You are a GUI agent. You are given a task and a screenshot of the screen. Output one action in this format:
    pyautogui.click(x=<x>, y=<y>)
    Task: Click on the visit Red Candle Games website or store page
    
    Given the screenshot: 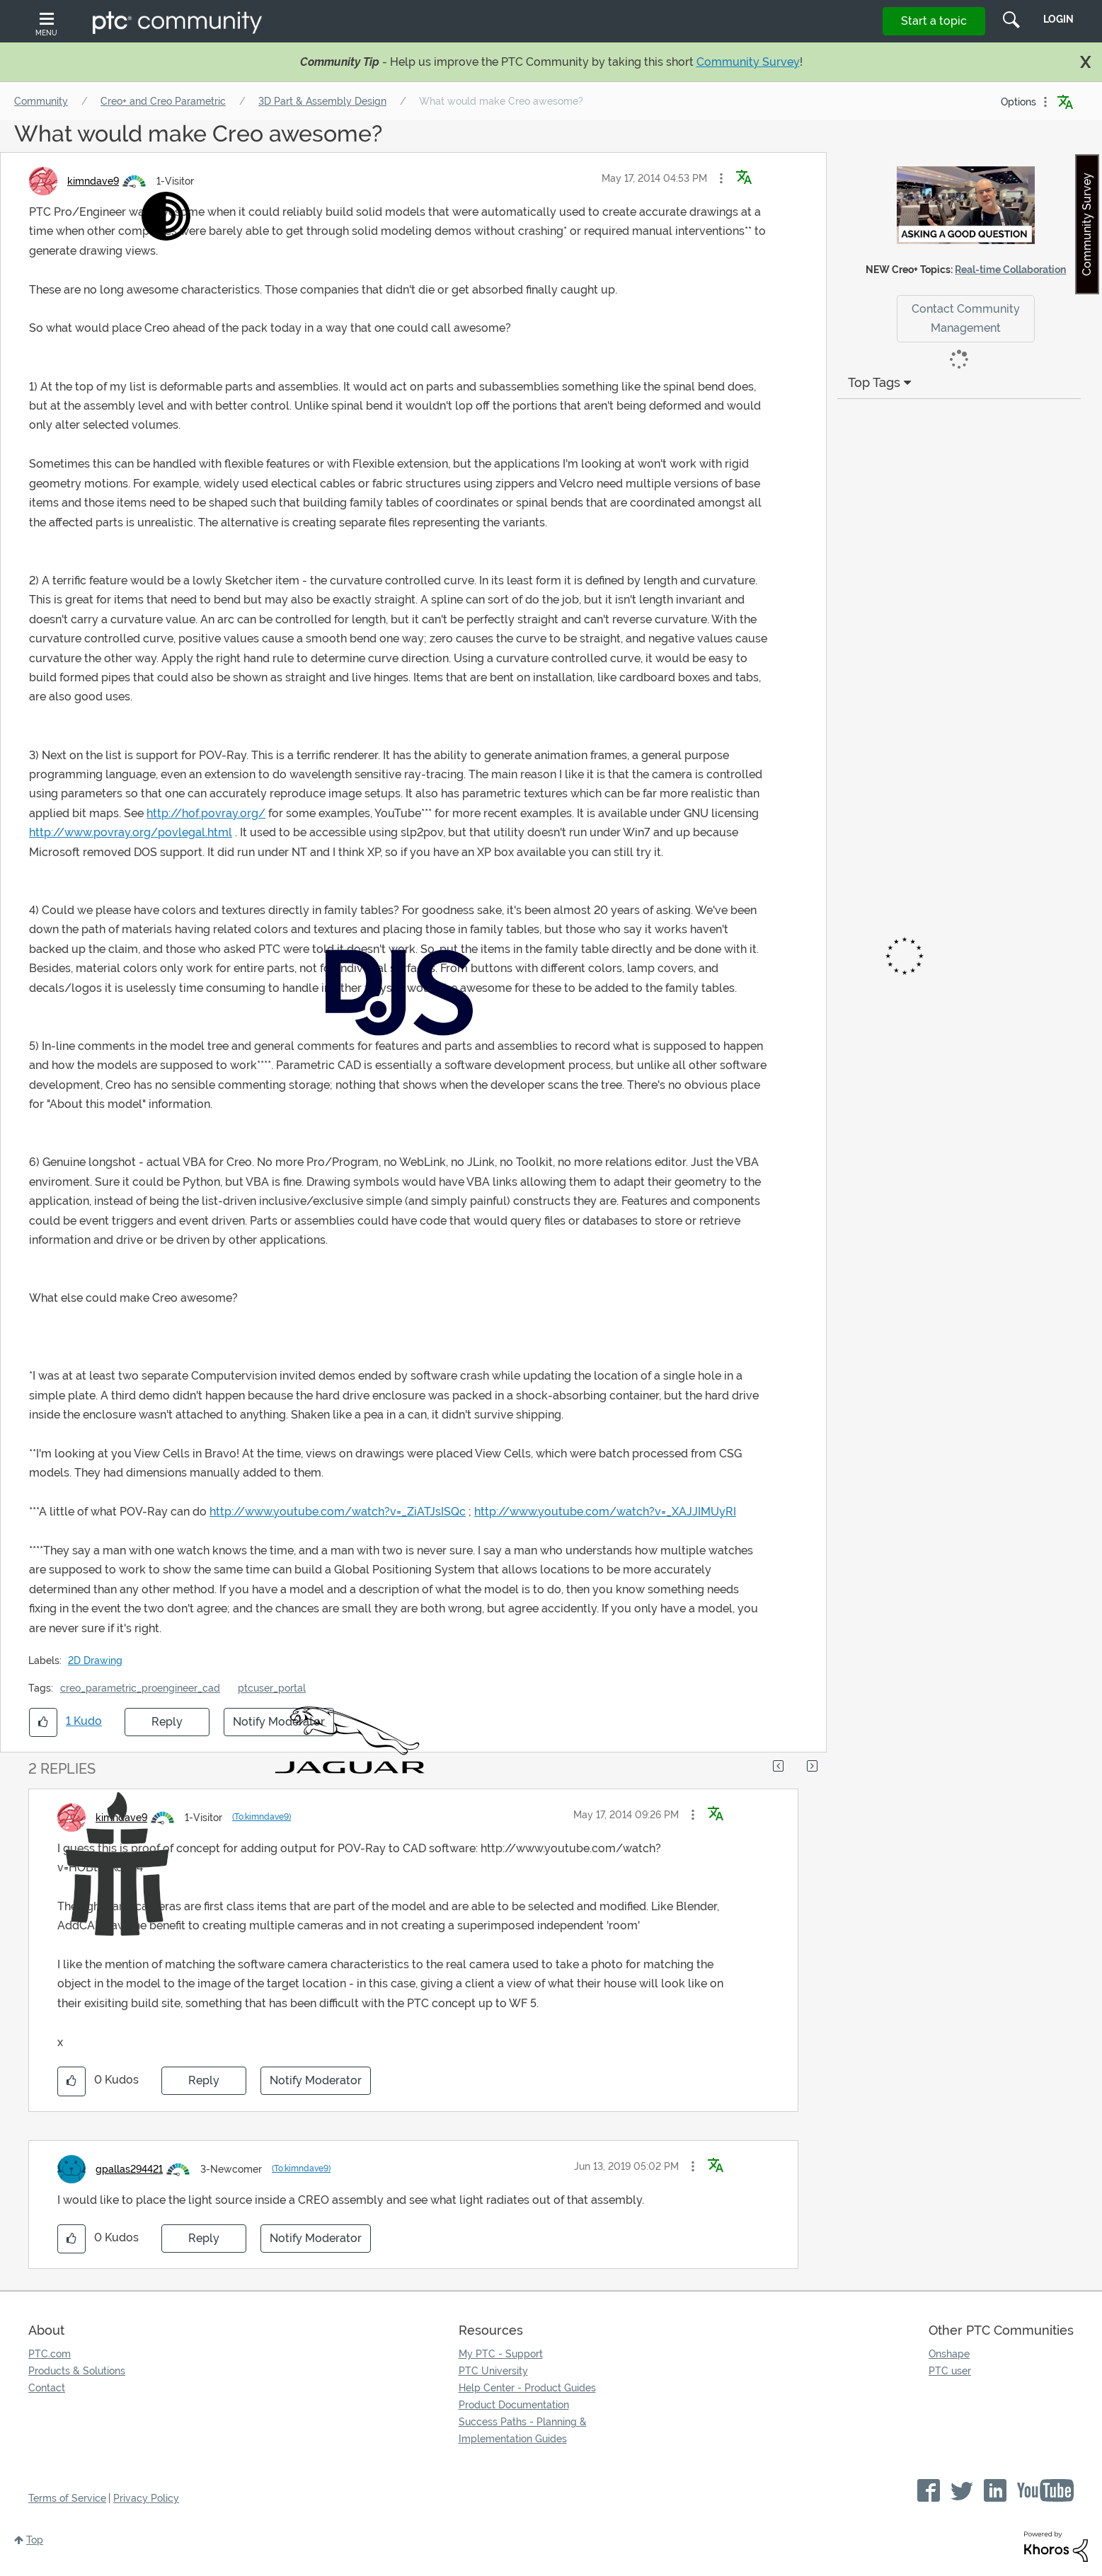 What is the action you would take?
    pyautogui.click(x=117, y=1864)
    